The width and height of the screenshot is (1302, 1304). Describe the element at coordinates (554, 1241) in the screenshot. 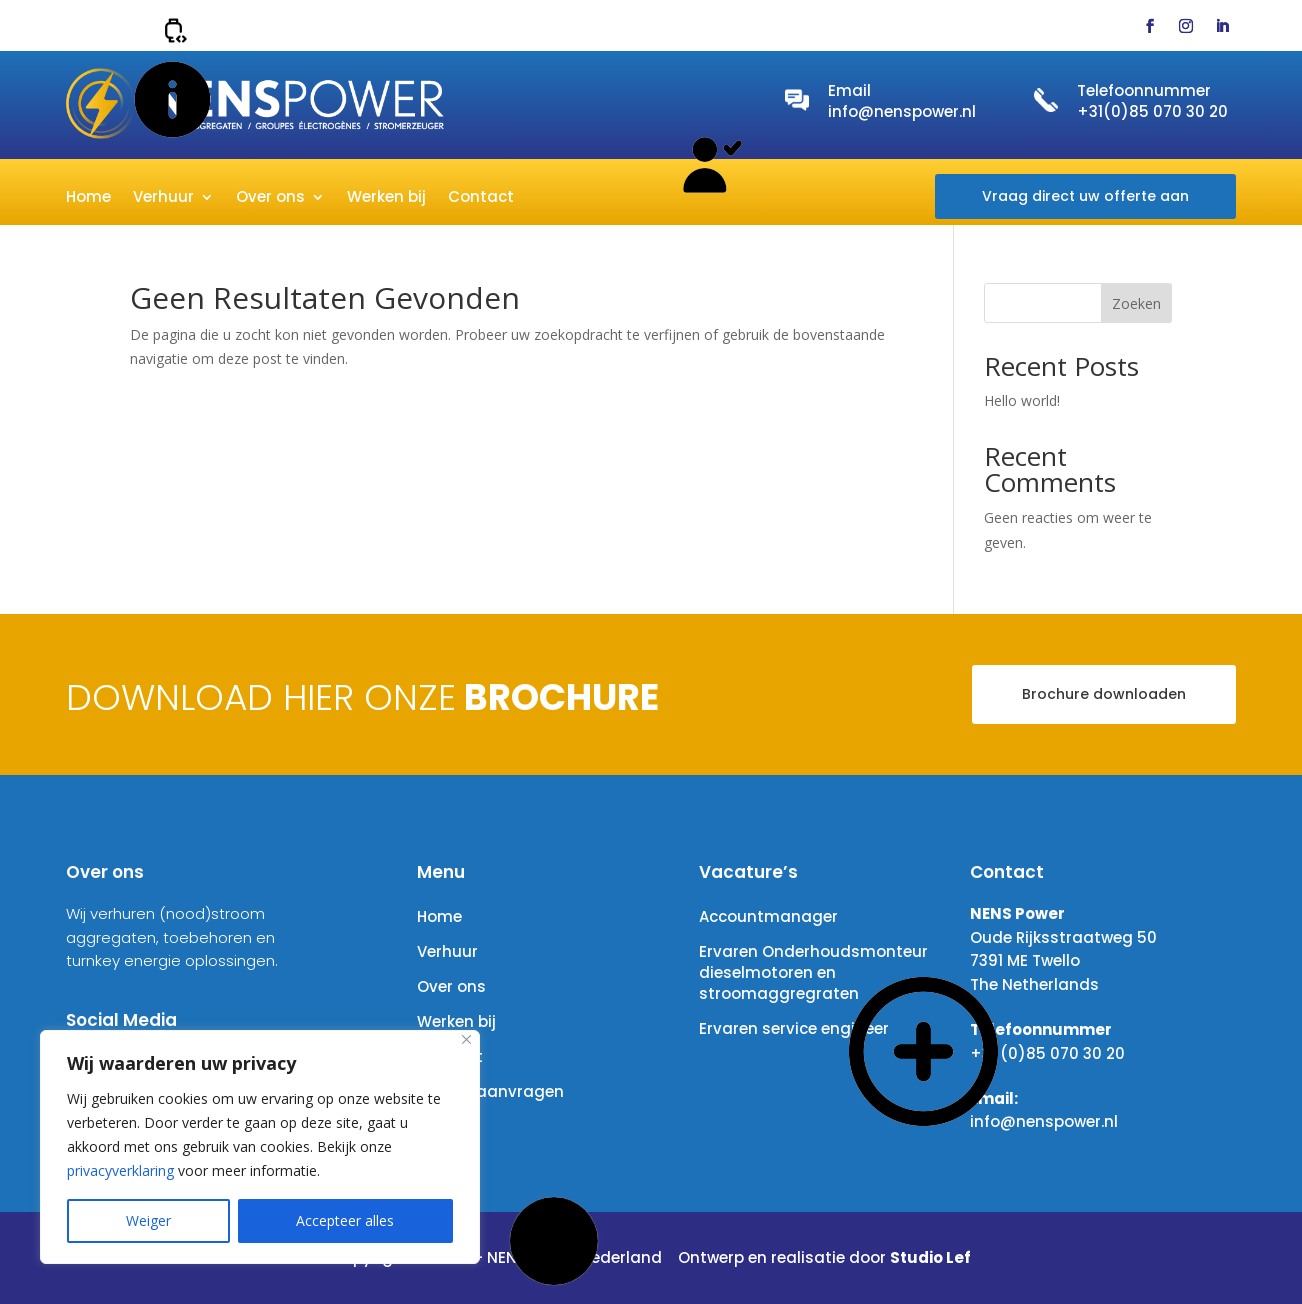

I see `indicates a filled or selected radio button option` at that location.